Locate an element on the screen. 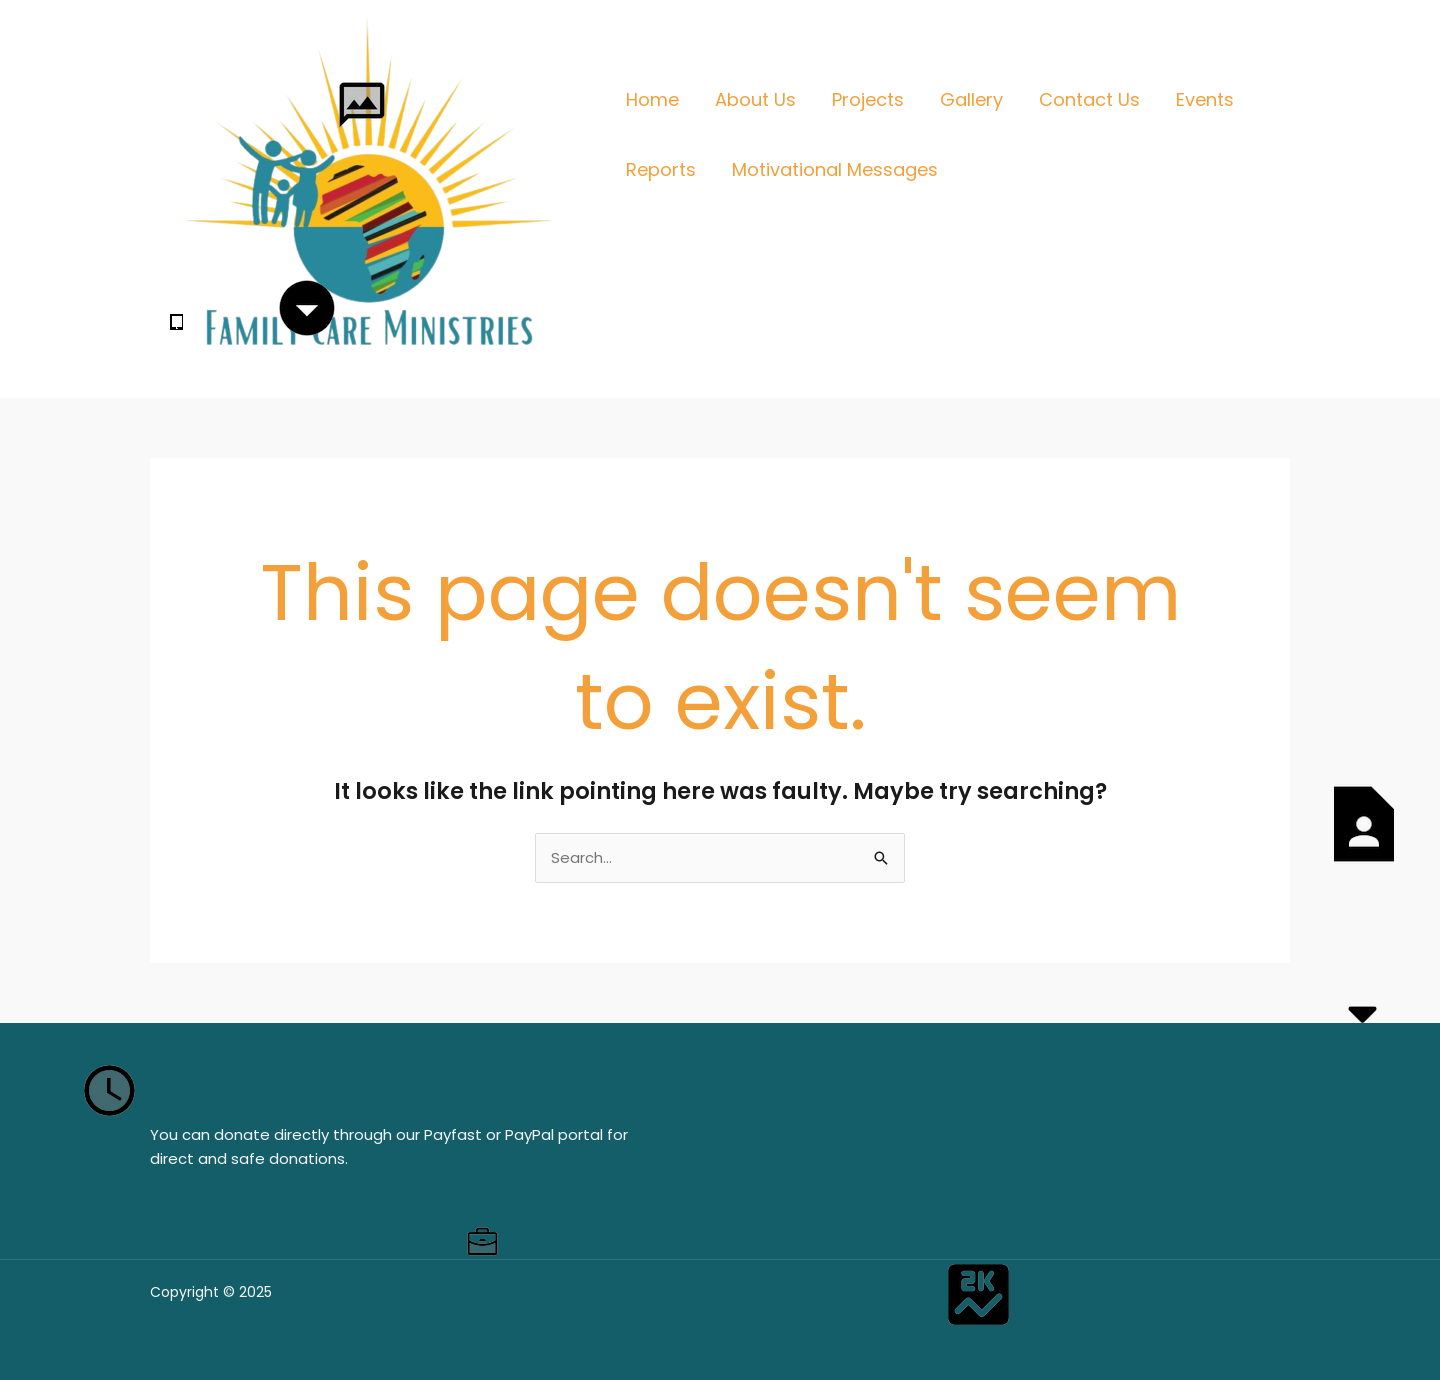 This screenshot has width=1440, height=1380. view time or clock settings is located at coordinates (109, 1090).